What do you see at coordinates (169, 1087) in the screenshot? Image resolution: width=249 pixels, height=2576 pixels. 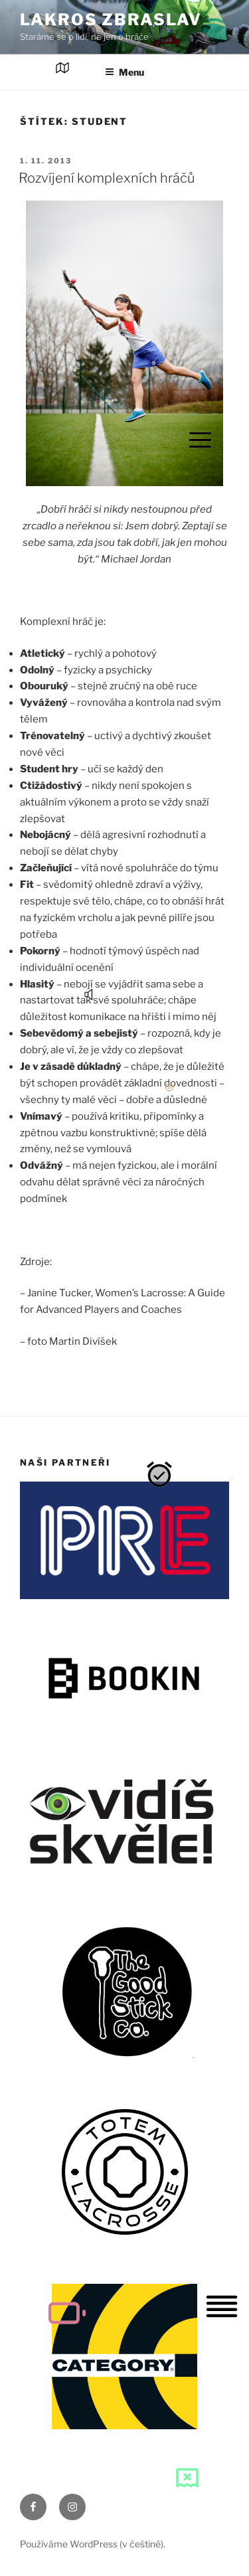 I see `center map on current location` at bounding box center [169, 1087].